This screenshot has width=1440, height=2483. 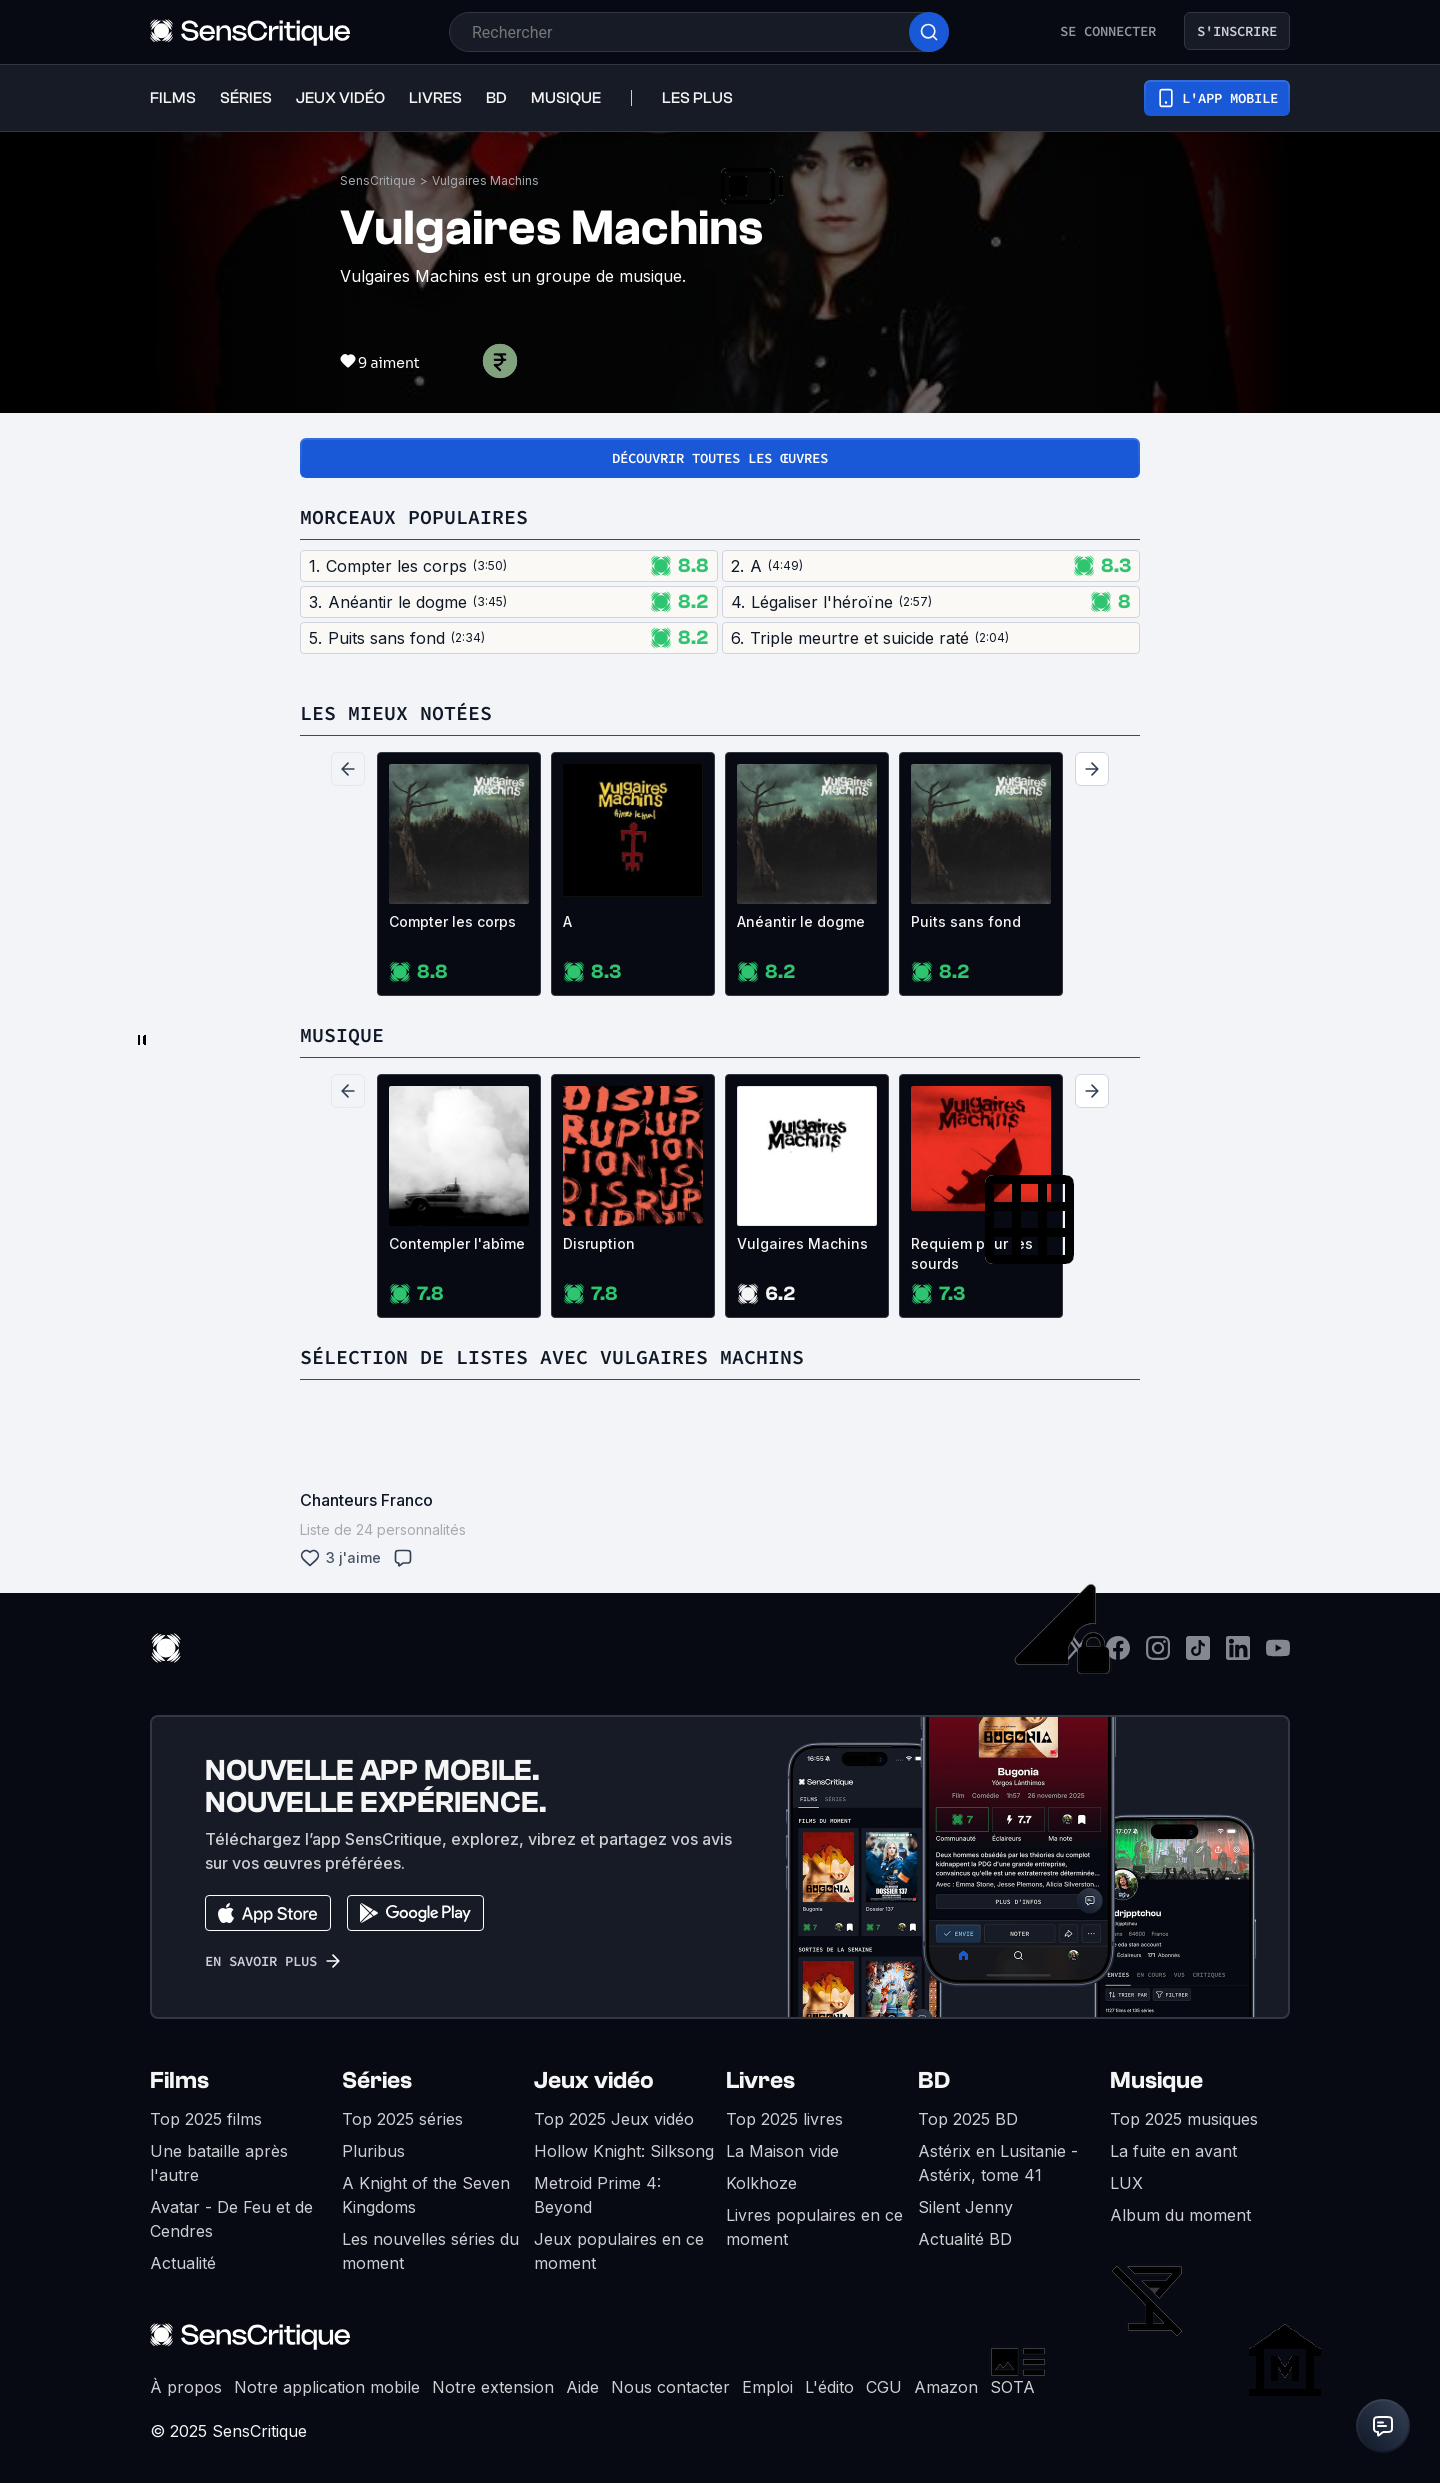 What do you see at coordinates (1149, 2298) in the screenshot?
I see `indicates alcohol-free zone or no drinks allowed` at bounding box center [1149, 2298].